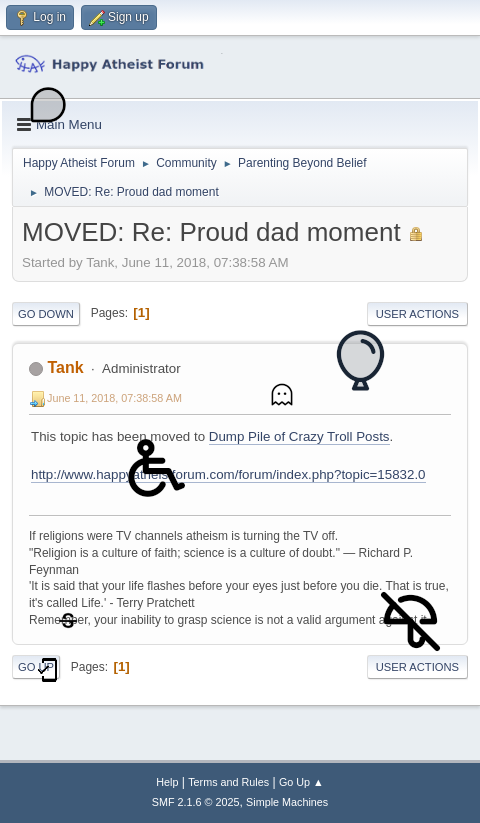 The width and height of the screenshot is (480, 823). I want to click on weather protection disabled, so click(410, 621).